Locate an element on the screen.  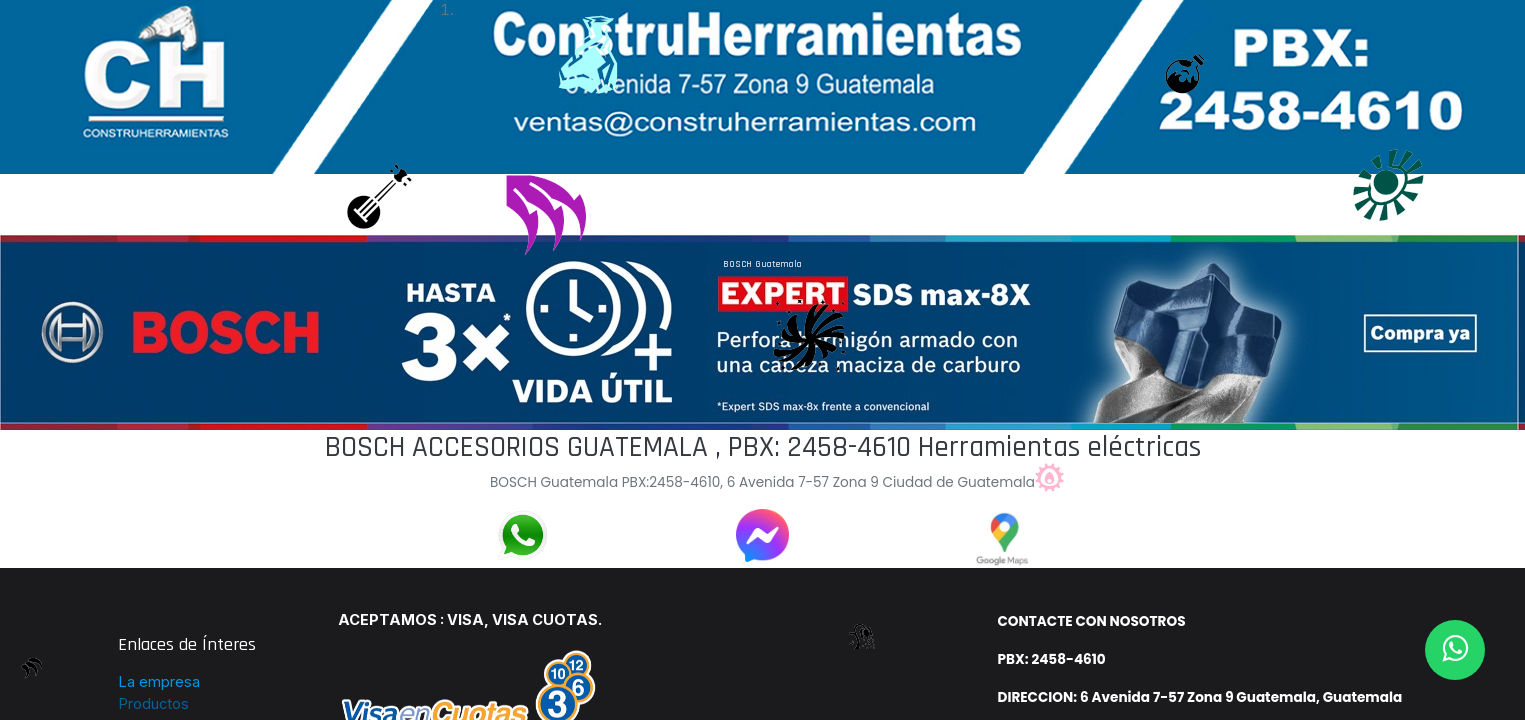
indicates pollen or allergen levels in weather app is located at coordinates (862, 636).